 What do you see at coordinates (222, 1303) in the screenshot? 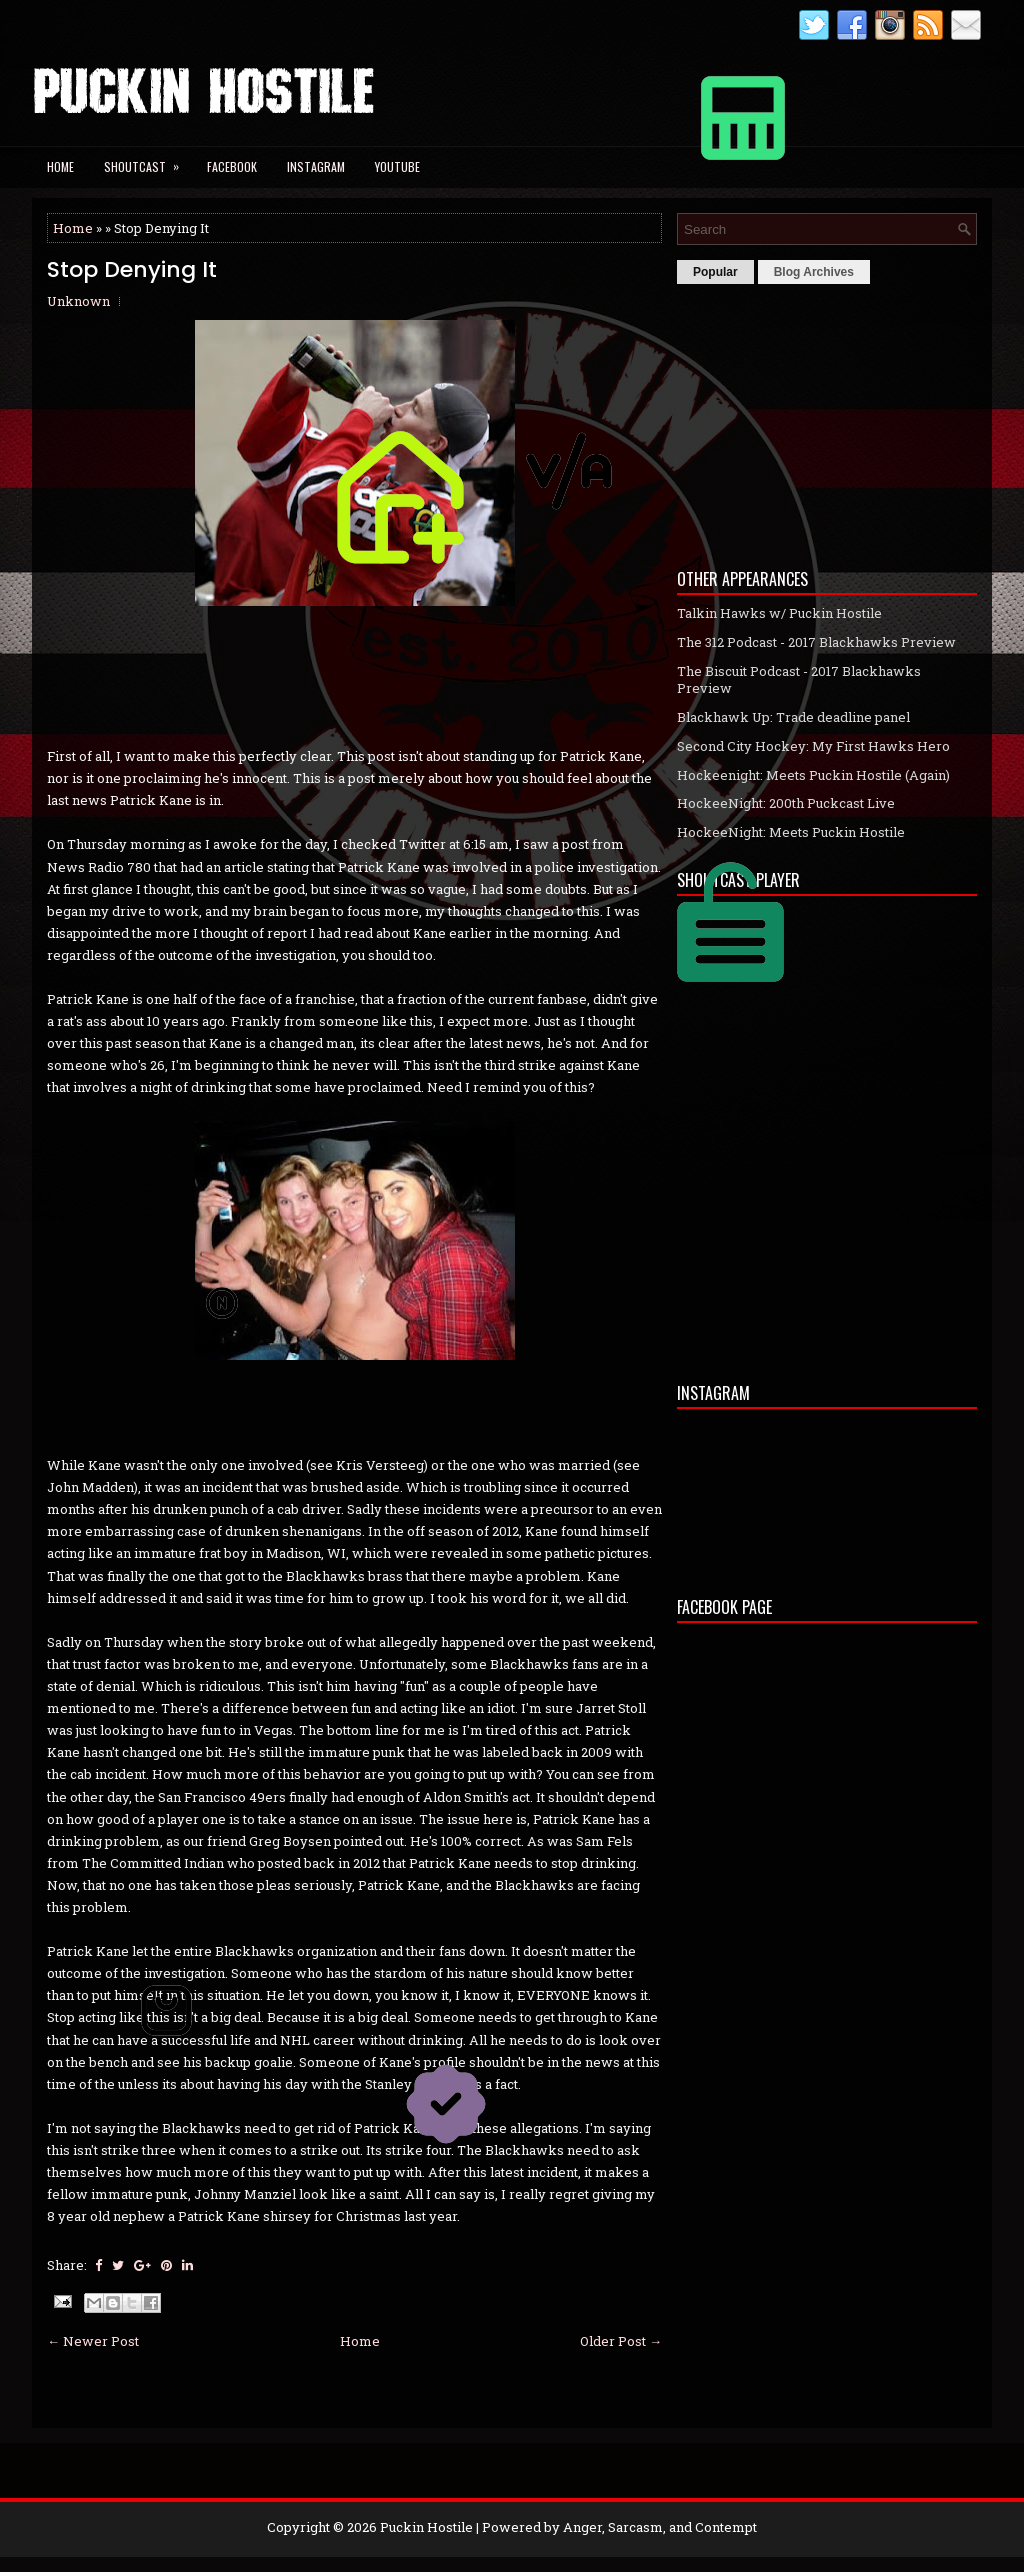
I see `indicates north direction on a map` at bounding box center [222, 1303].